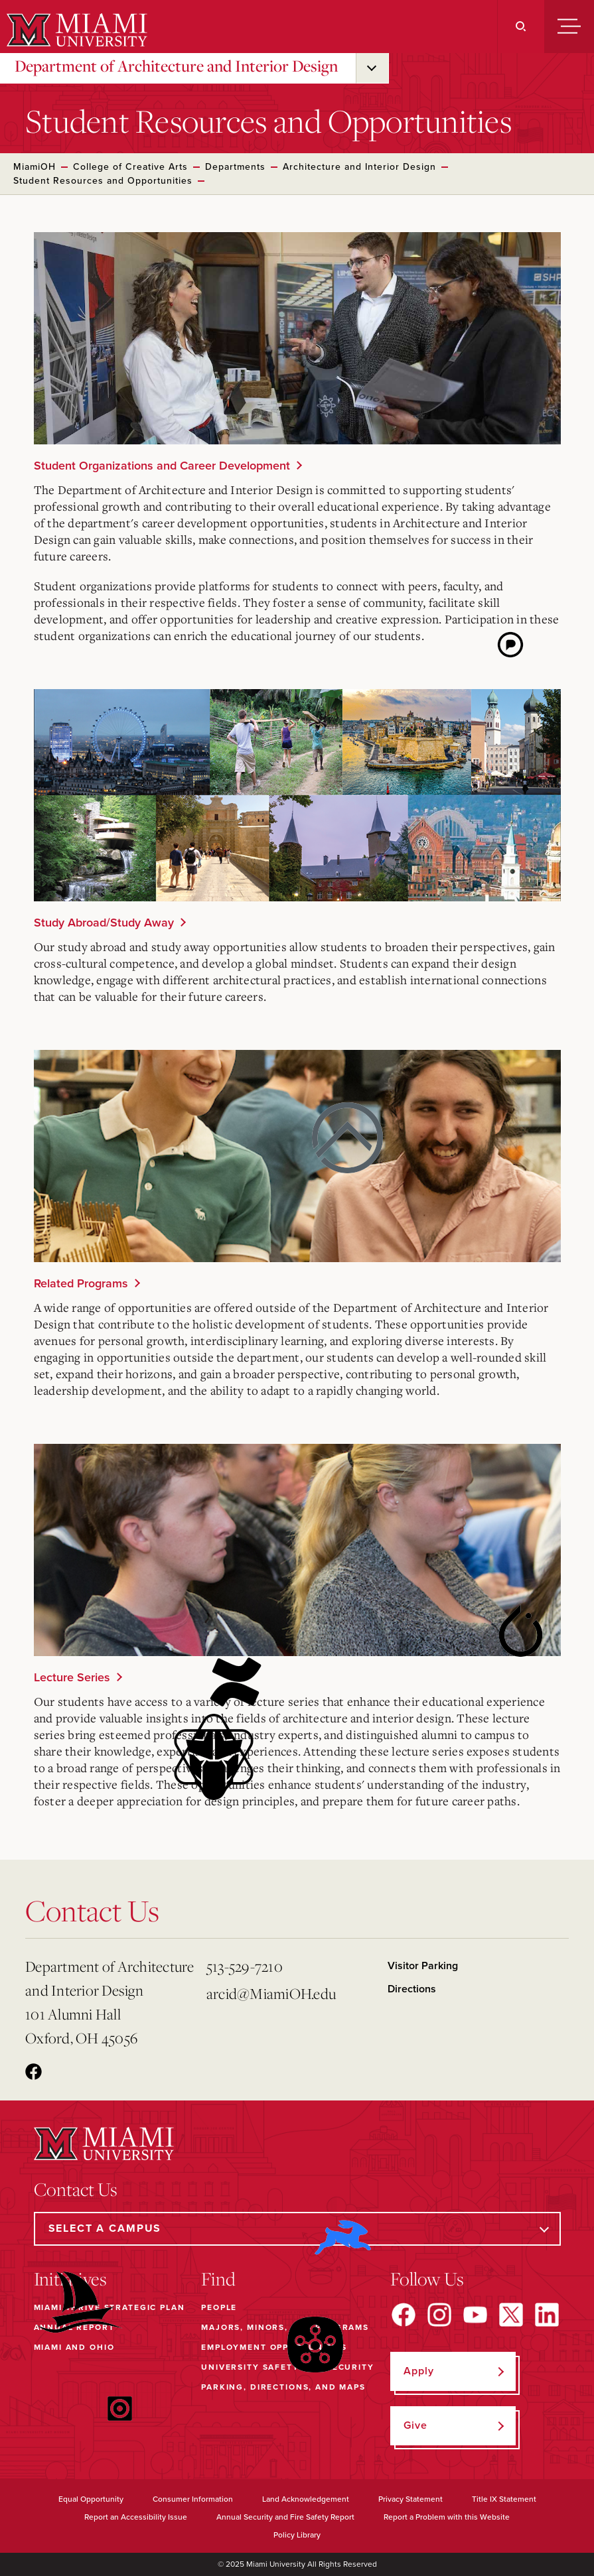 Image resolution: width=594 pixels, height=2576 pixels. Describe the element at coordinates (214, 1757) in the screenshot. I see `visit primereact component library website` at that location.